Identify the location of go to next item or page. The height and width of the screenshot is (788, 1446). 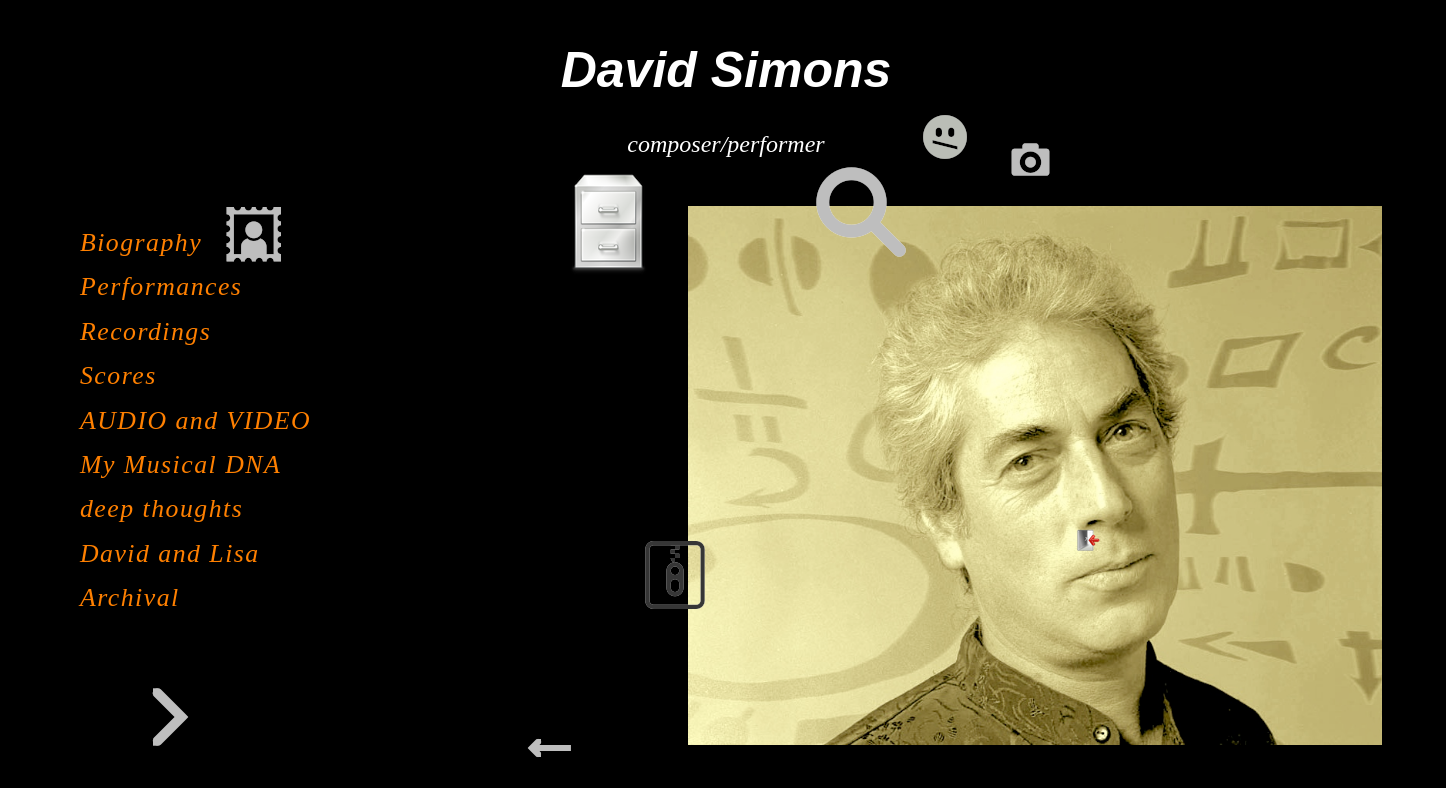
(172, 717).